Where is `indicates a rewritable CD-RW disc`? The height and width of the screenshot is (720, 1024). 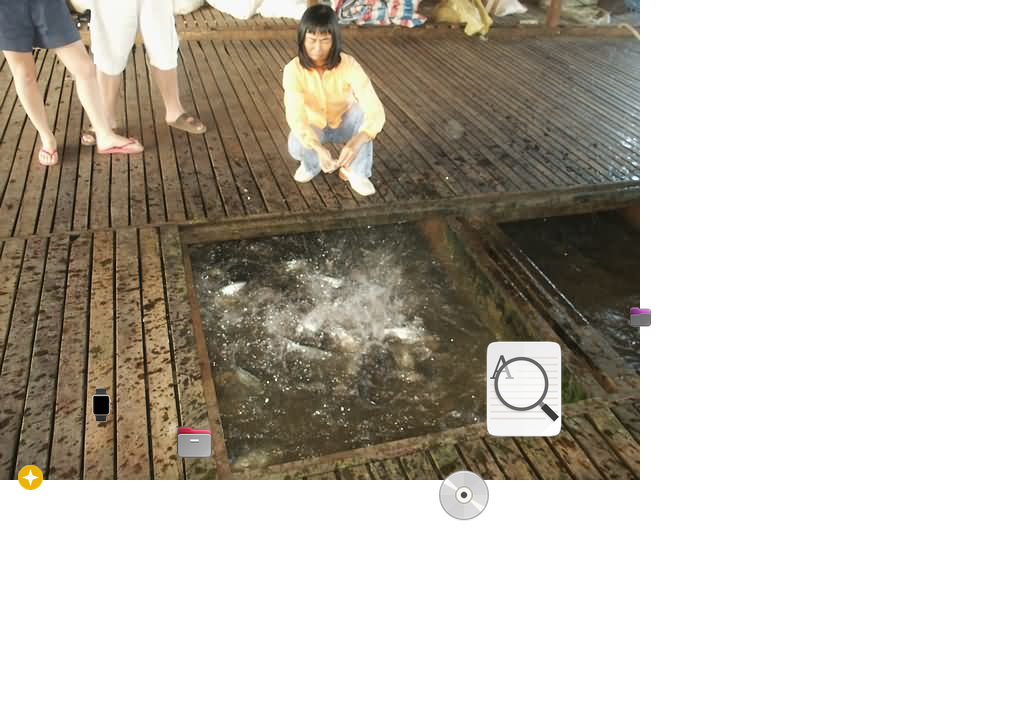
indicates a rewritable CD-RW disc is located at coordinates (464, 495).